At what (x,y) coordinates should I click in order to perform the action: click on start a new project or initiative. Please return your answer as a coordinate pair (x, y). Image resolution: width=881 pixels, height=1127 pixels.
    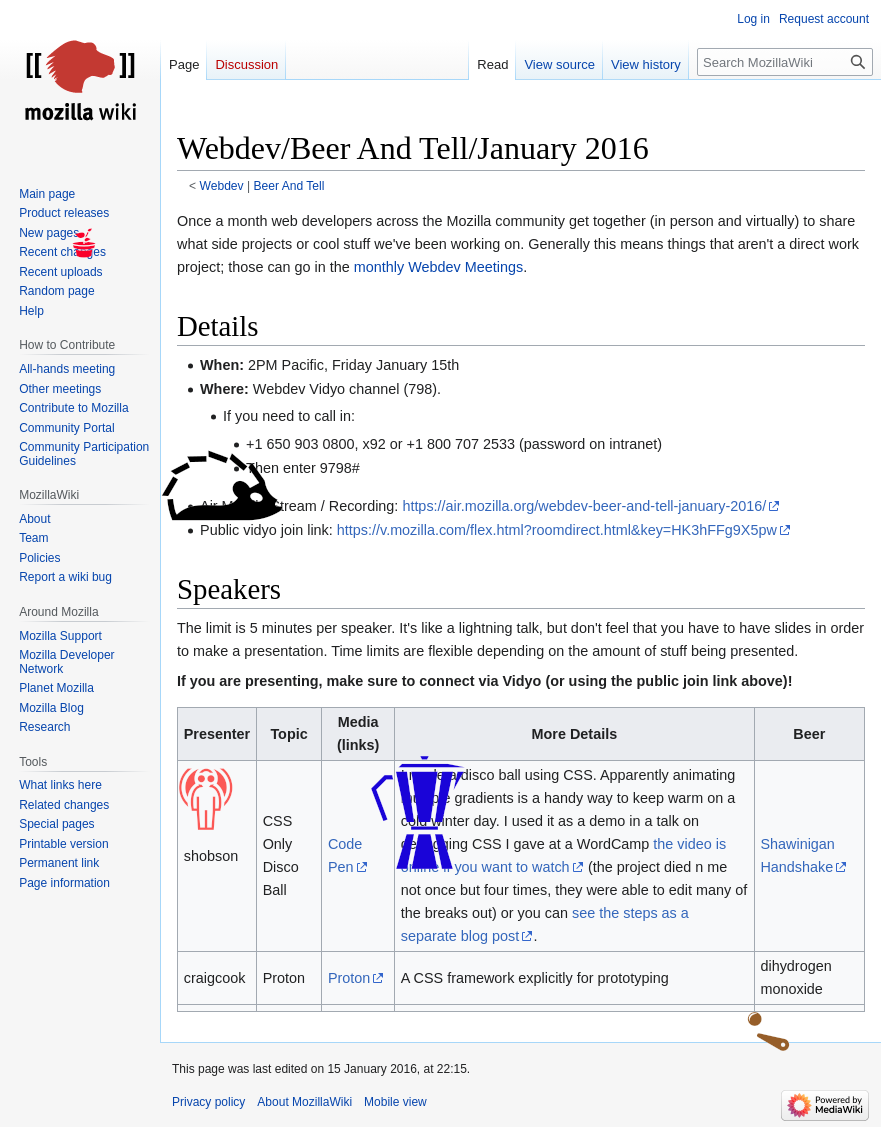
    Looking at the image, I should click on (84, 243).